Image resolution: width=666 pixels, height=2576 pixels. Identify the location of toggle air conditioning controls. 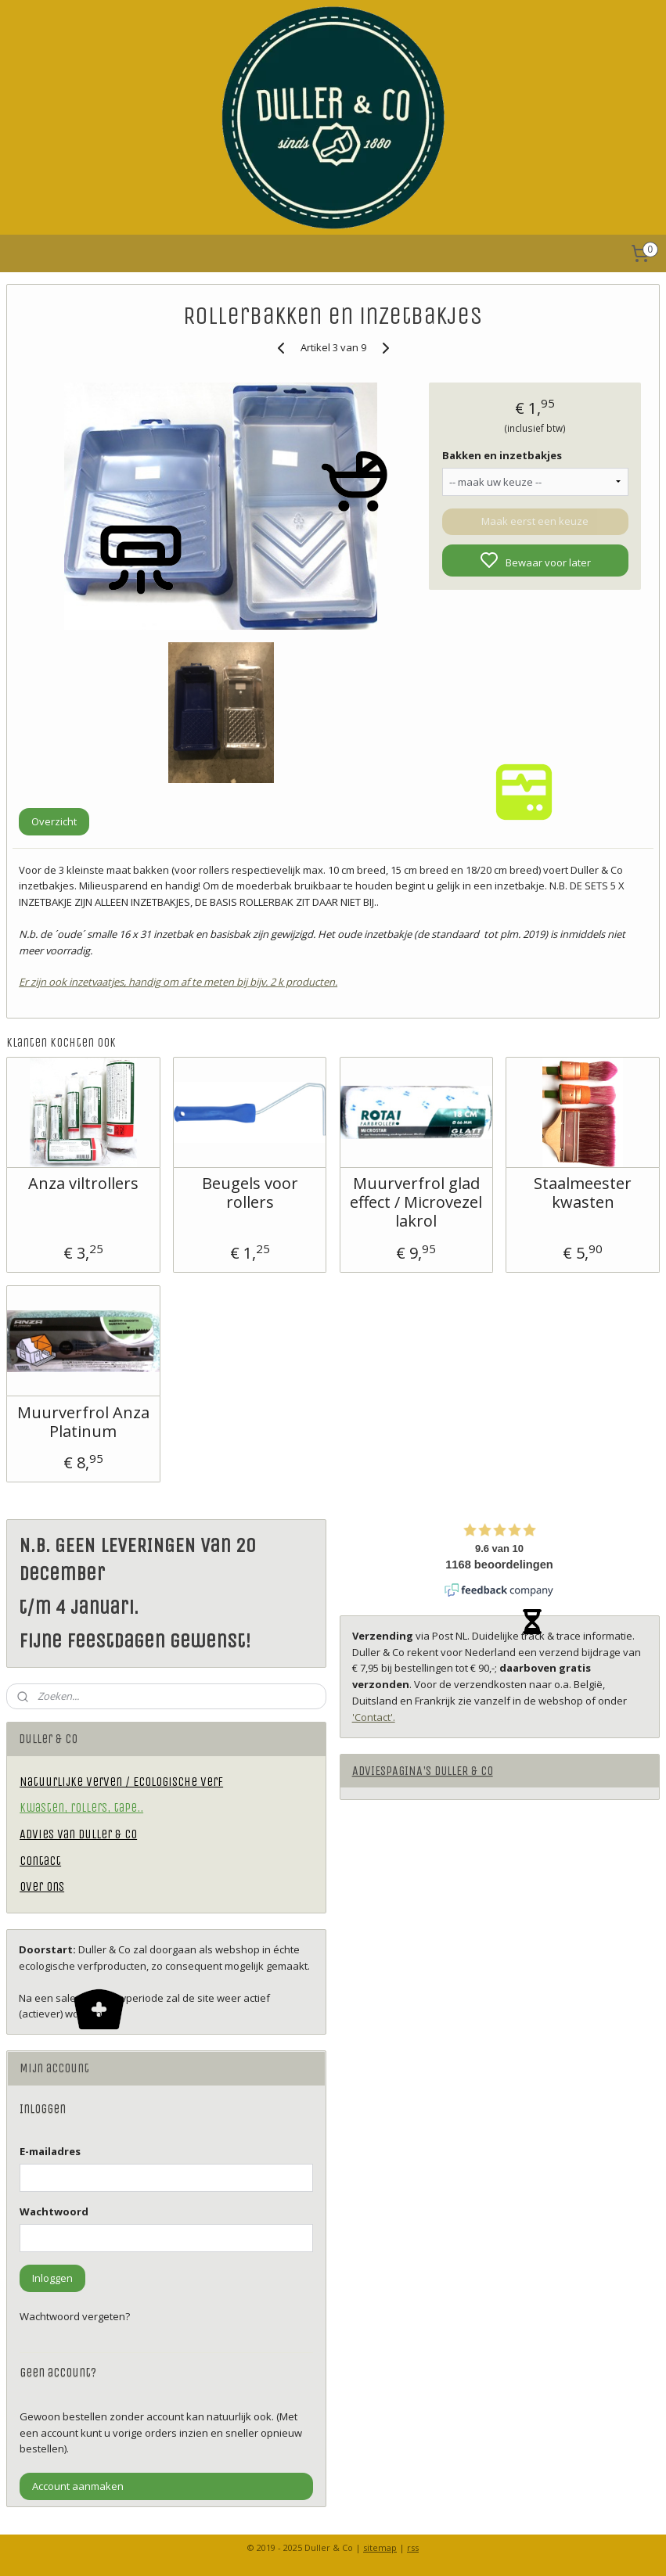
(141, 558).